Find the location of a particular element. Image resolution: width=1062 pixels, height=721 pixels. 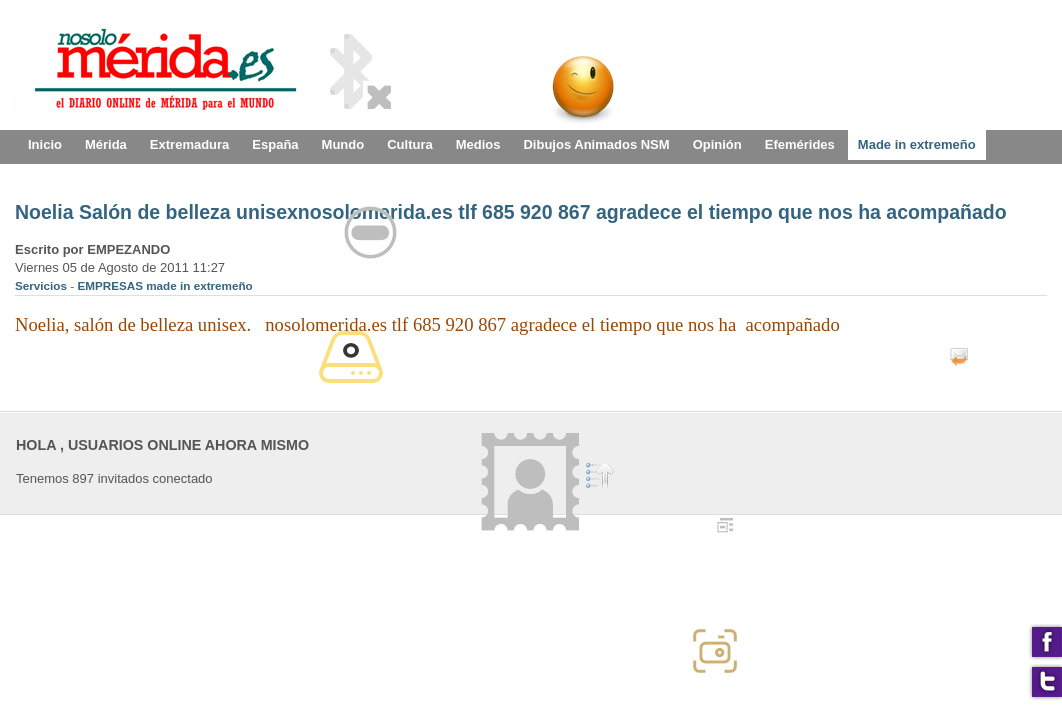

reply to the sender of this email is located at coordinates (959, 355).